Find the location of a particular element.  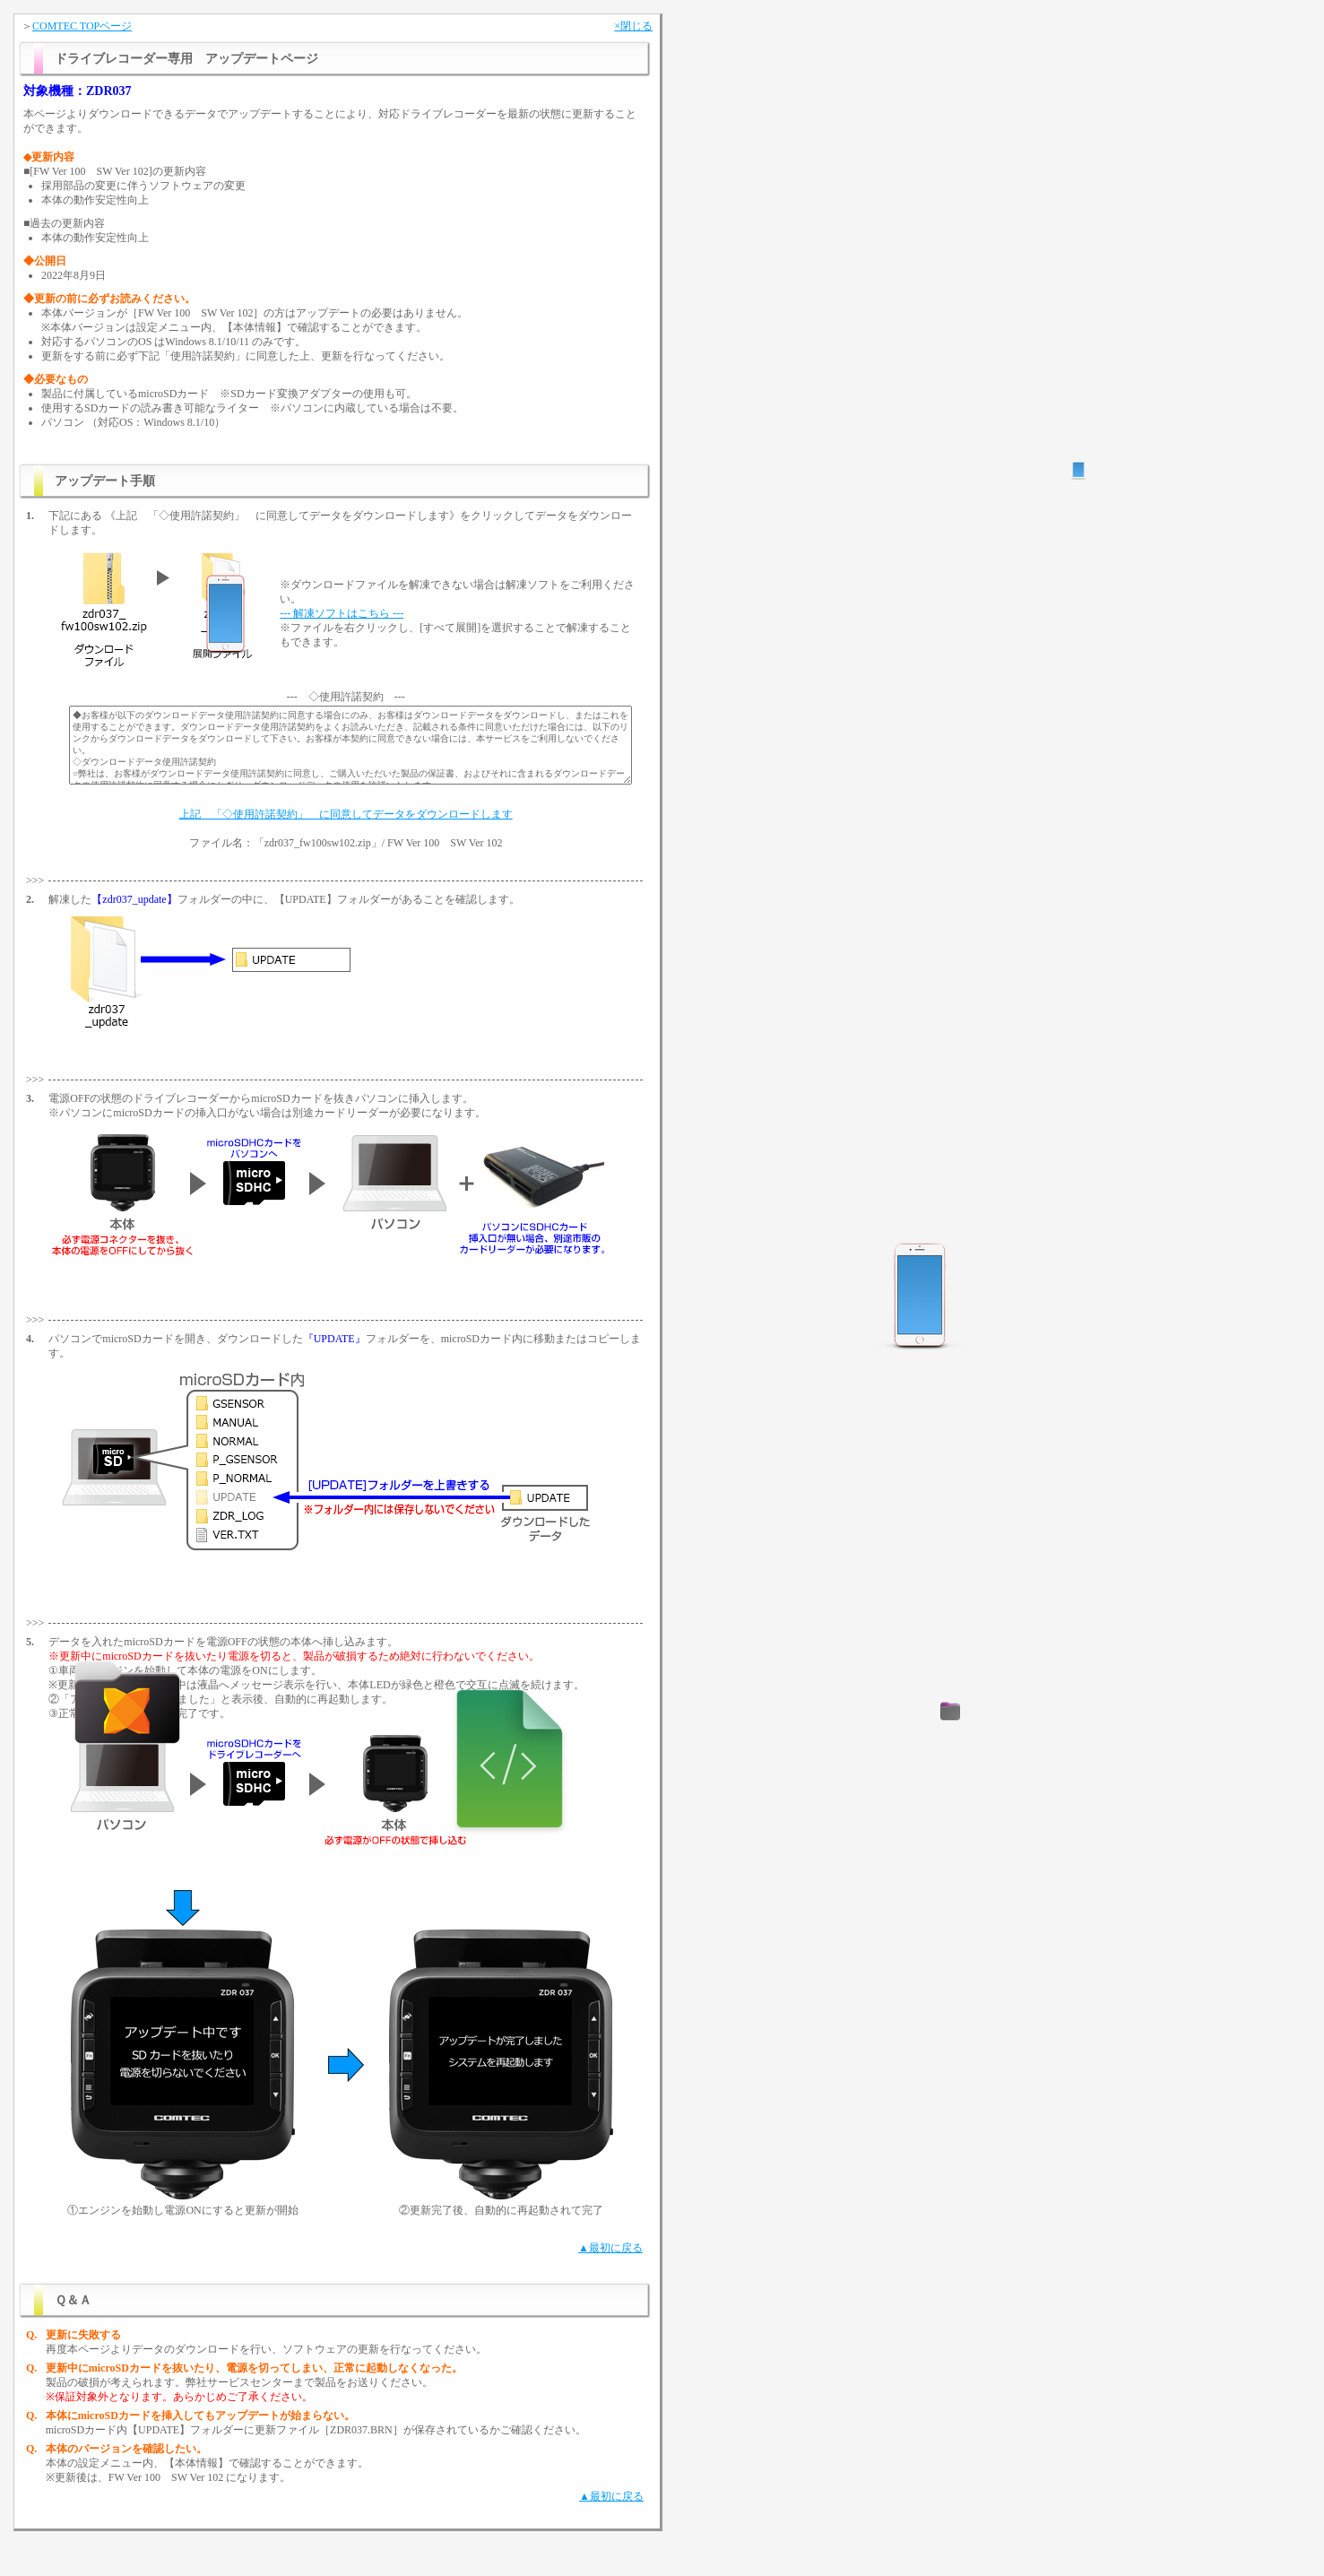

open a folder or directory is located at coordinates (950, 1711).